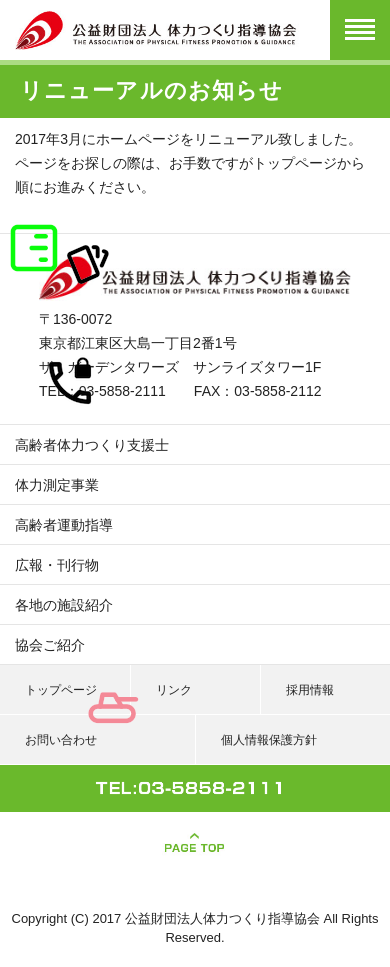 This screenshot has width=390, height=967. What do you see at coordinates (34, 248) in the screenshot?
I see `align content to the right with full height stretch` at bounding box center [34, 248].